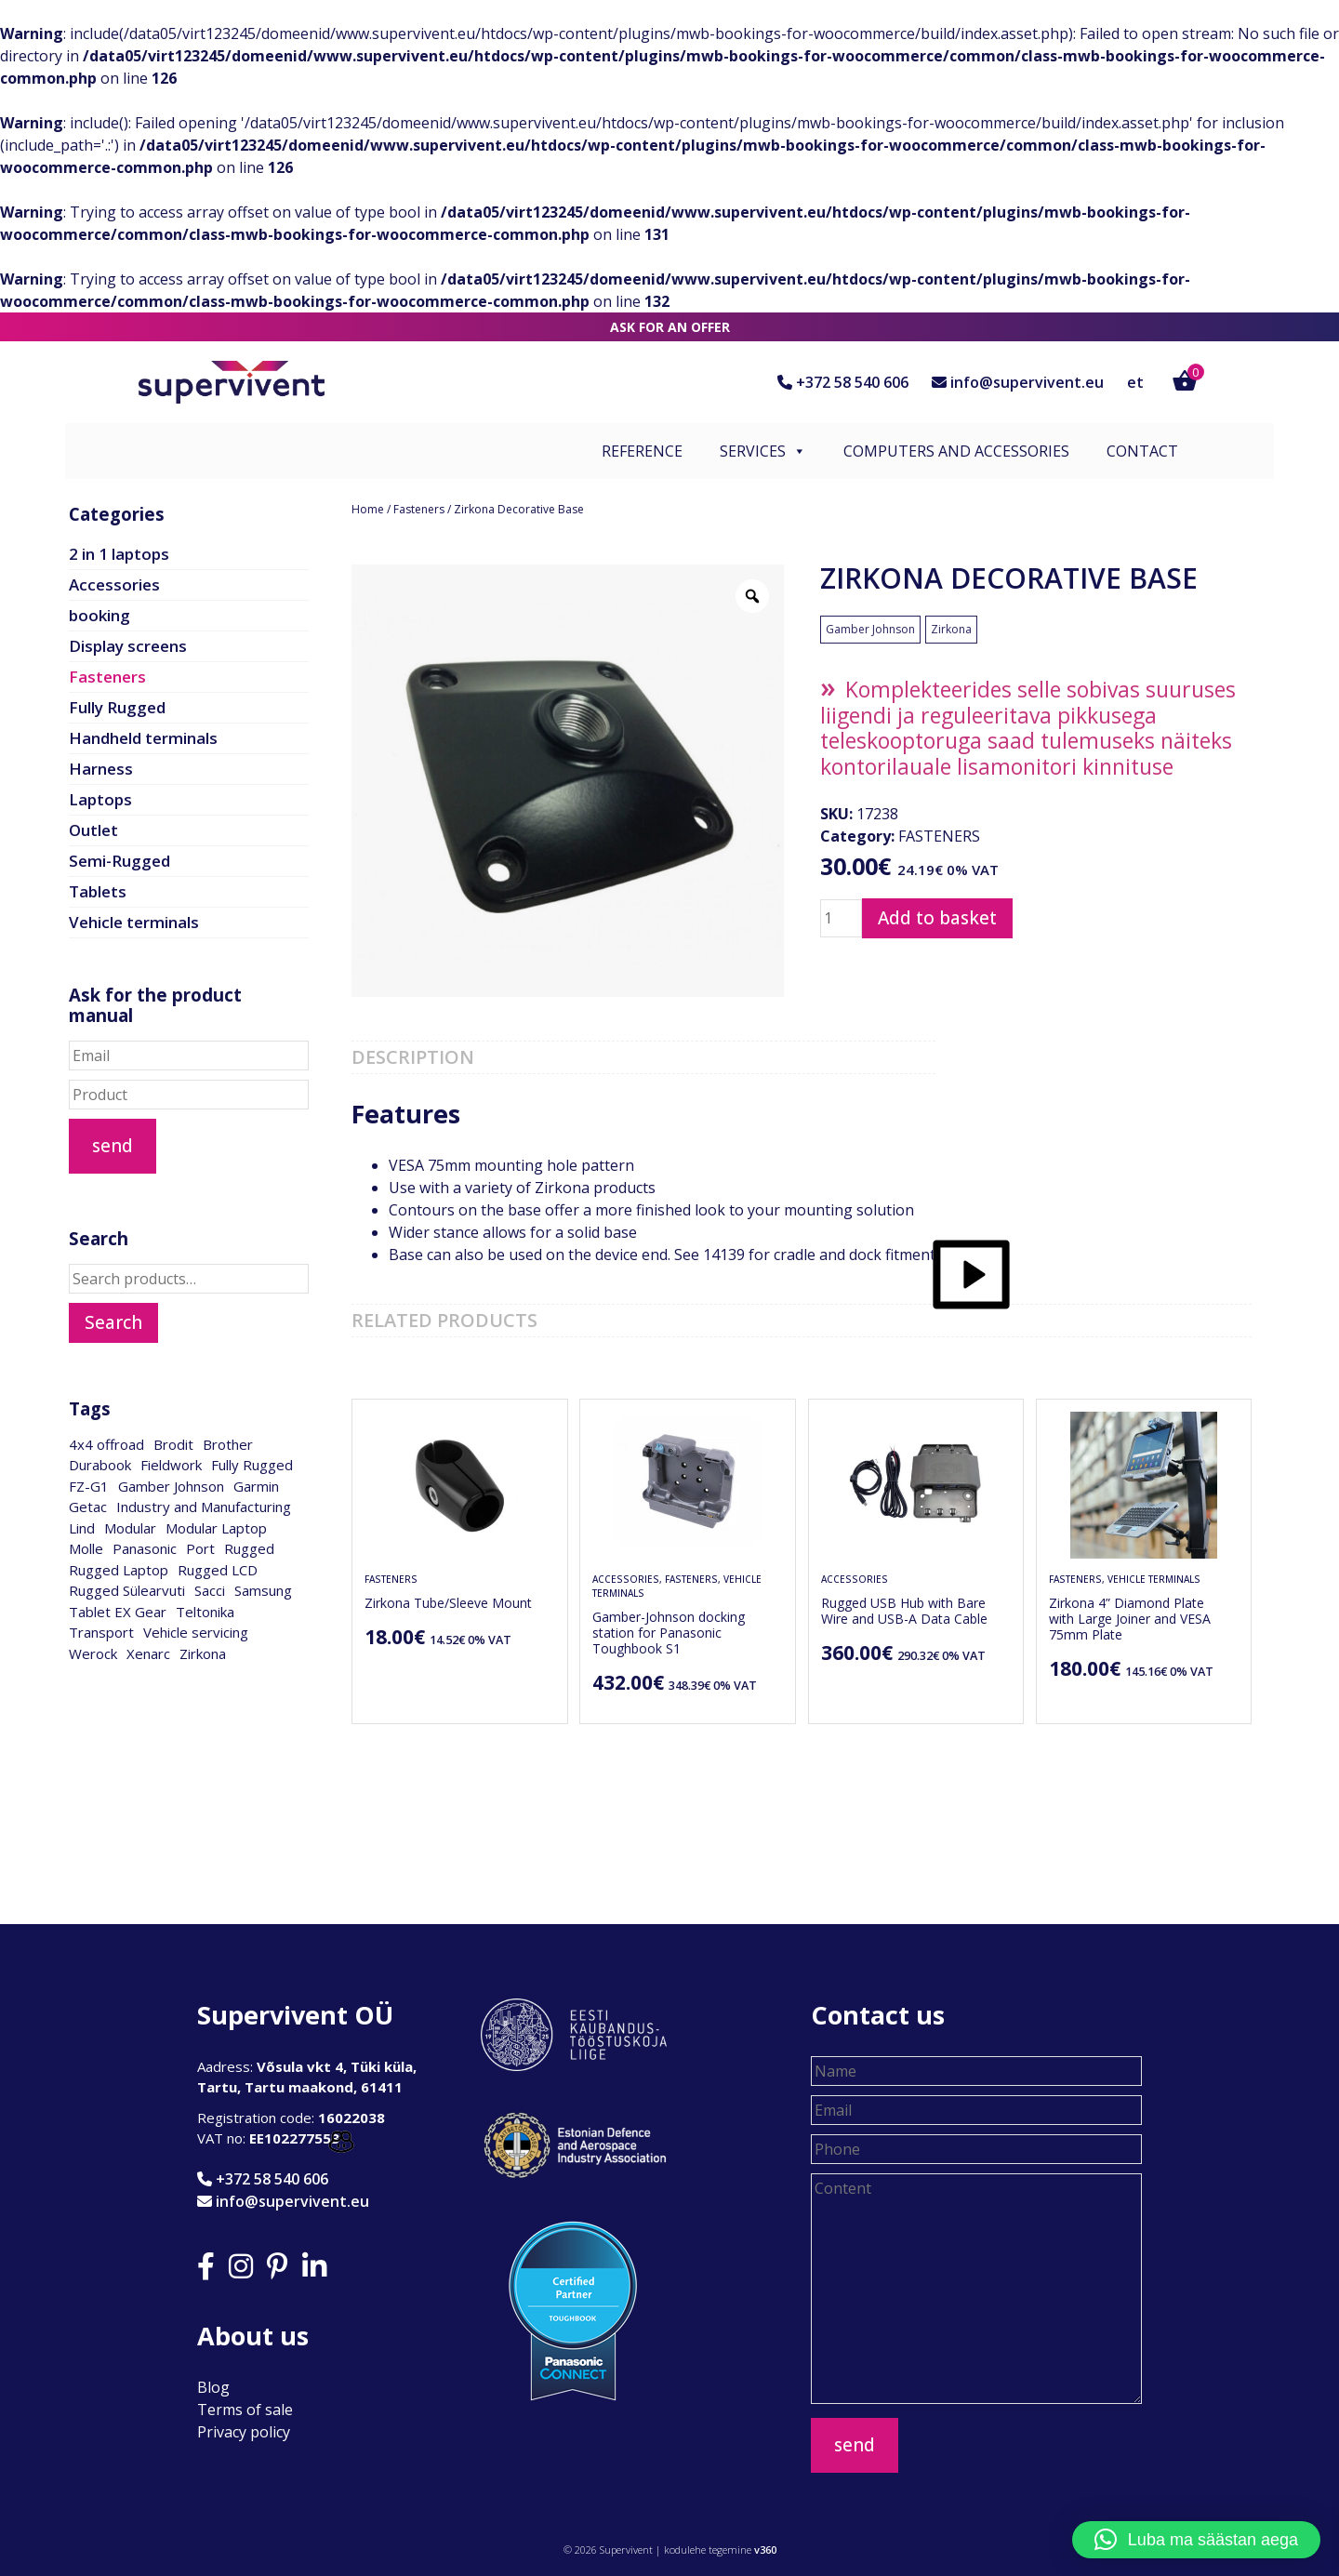 This screenshot has height=2576, width=1339. Describe the element at coordinates (341, 2142) in the screenshot. I see `open microsoft copilot ai assistant` at that location.